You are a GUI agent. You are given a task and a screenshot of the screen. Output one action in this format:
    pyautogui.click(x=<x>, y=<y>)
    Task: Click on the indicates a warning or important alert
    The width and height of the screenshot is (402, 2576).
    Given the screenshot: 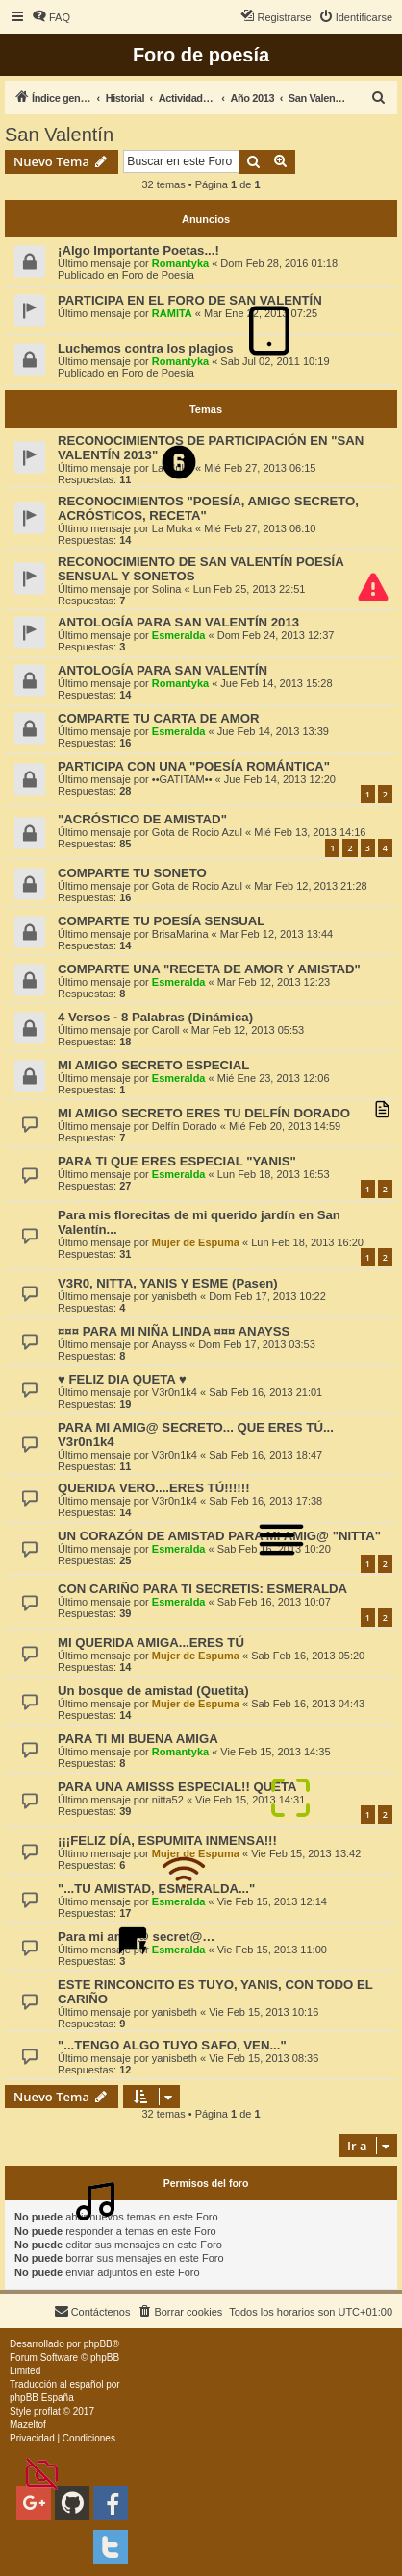 What is the action you would take?
    pyautogui.click(x=373, y=588)
    